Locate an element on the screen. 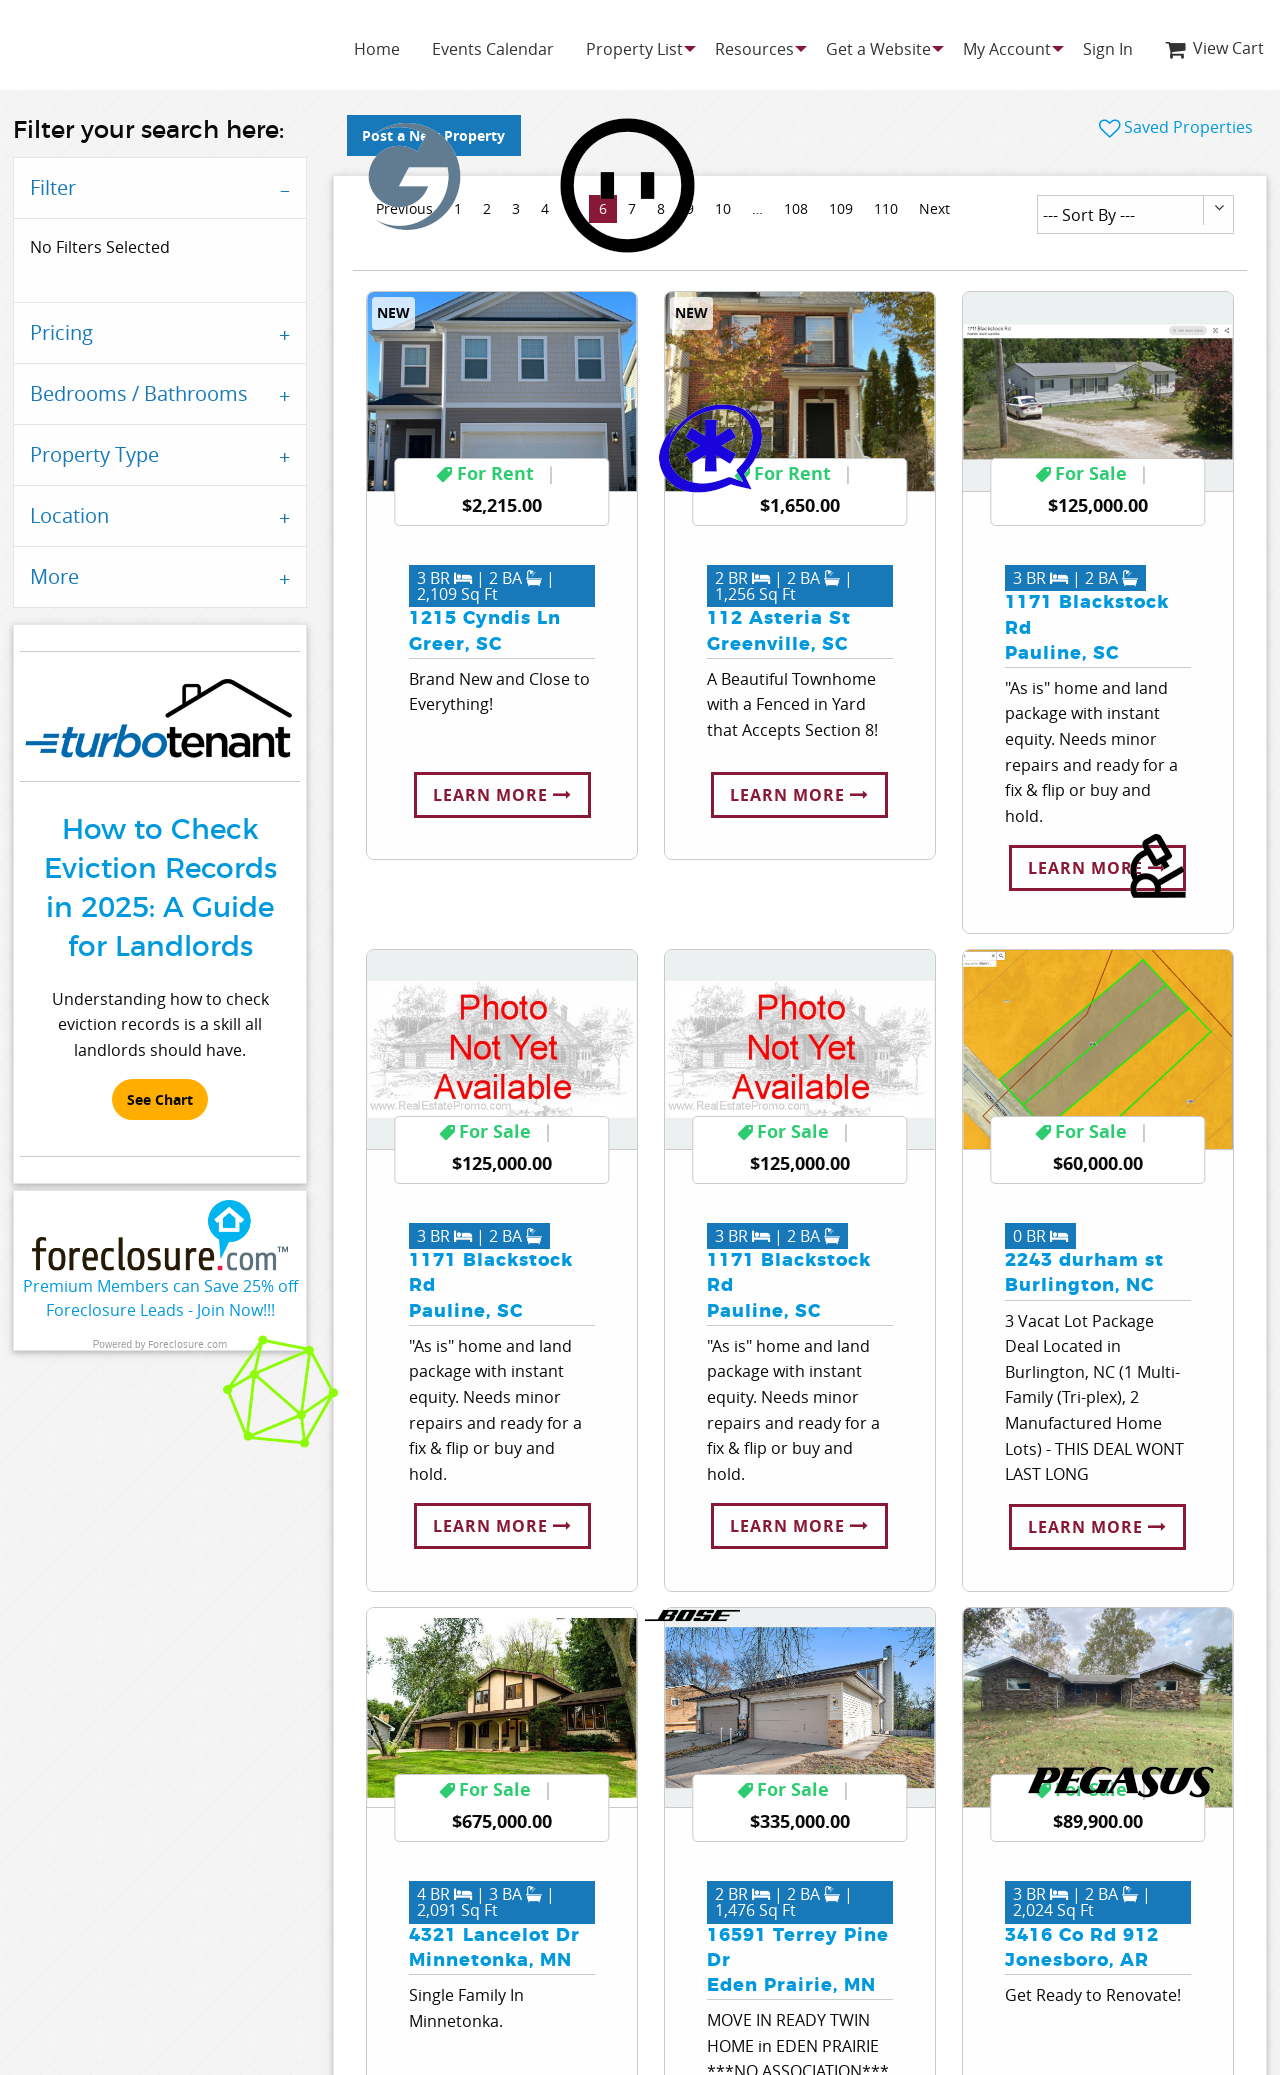  visit the Bose website or store is located at coordinates (692, 1615).